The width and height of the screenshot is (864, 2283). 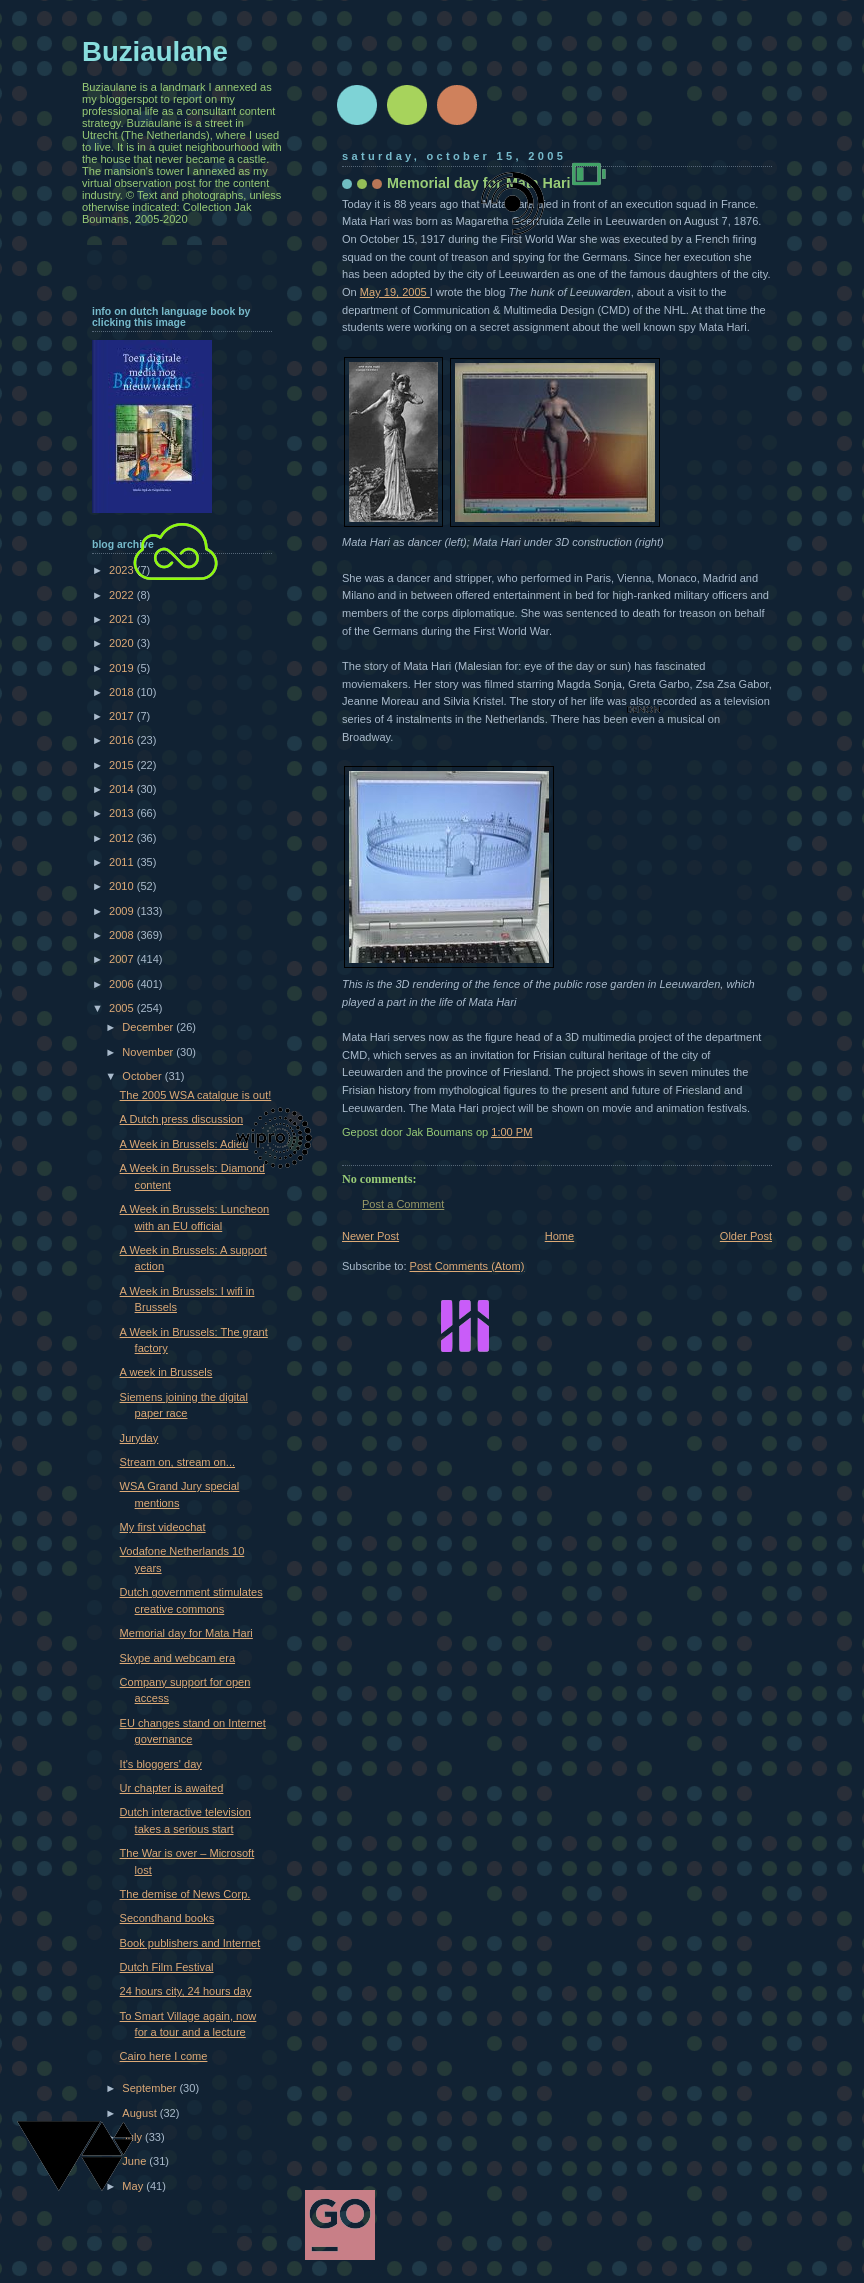 What do you see at coordinates (274, 1138) in the screenshot?
I see `visit the Wipro website or services` at bounding box center [274, 1138].